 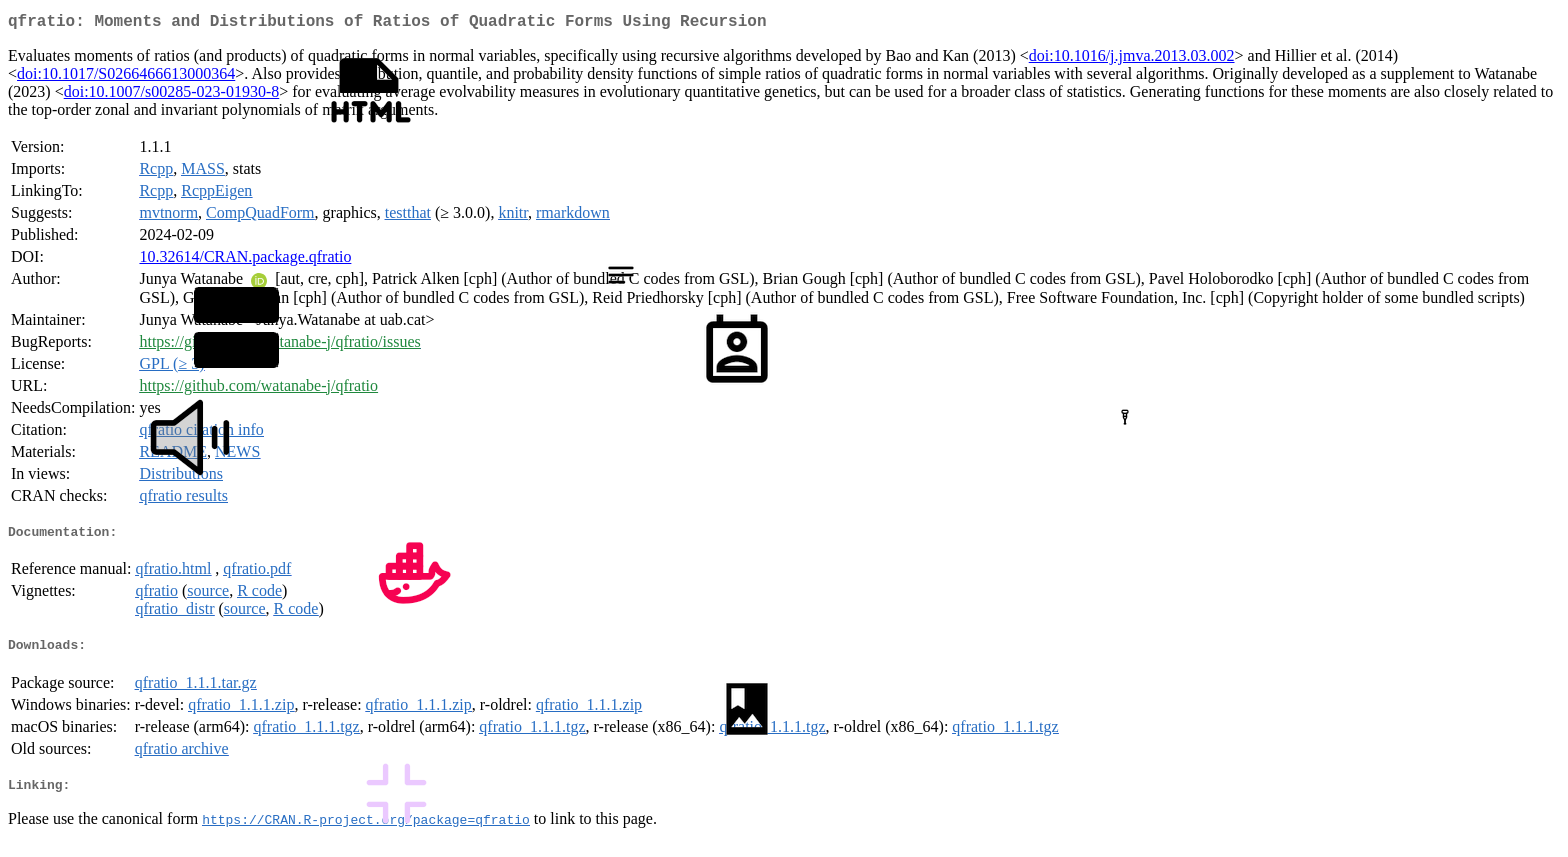 I want to click on docker container management, so click(x=413, y=573).